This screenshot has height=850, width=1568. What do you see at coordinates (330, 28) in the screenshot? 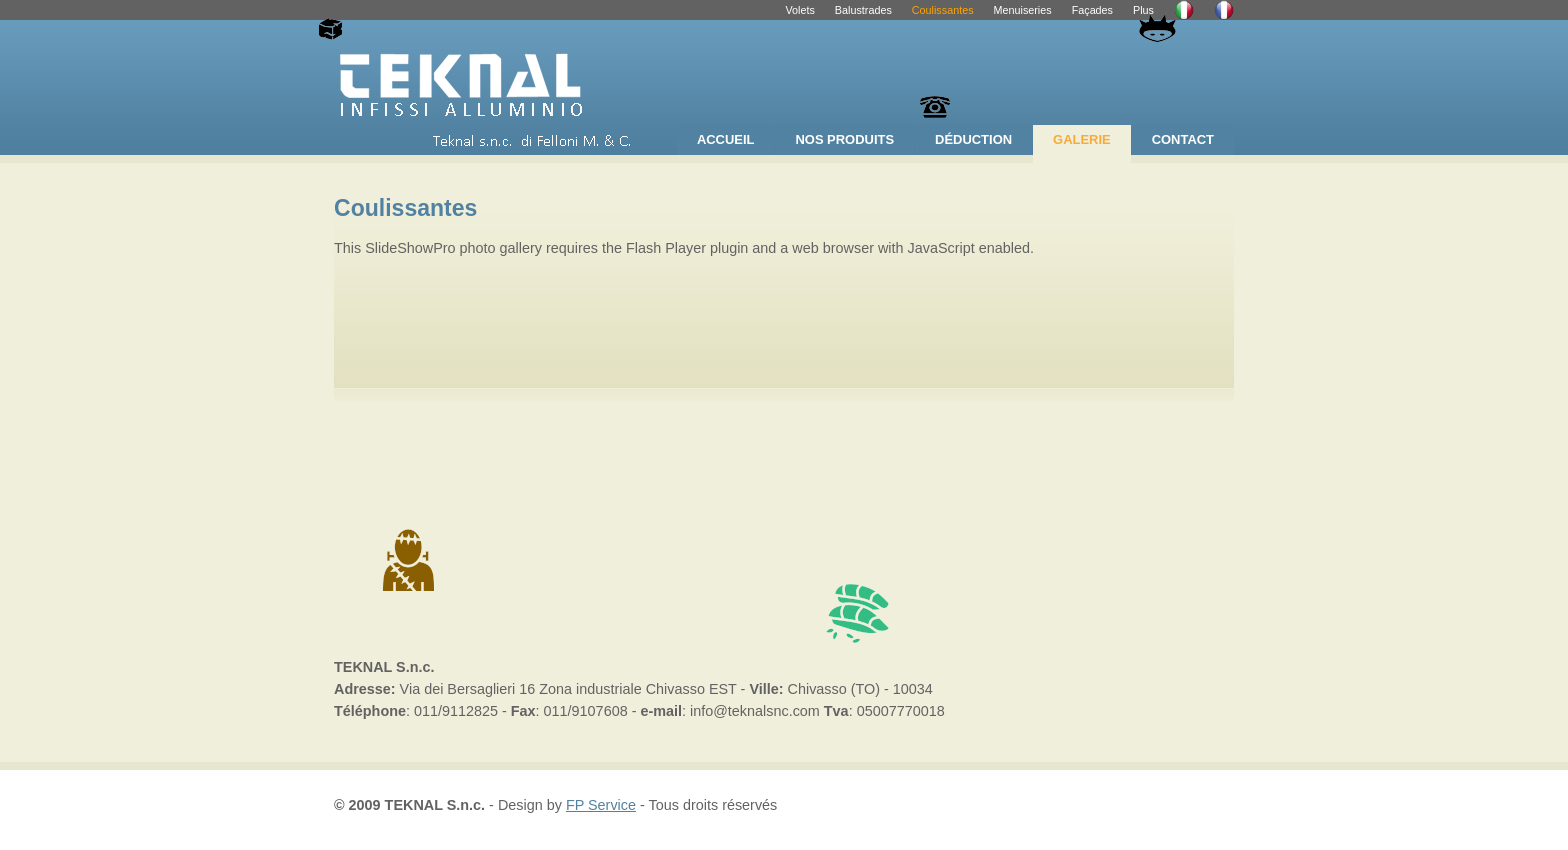
I see `select stone block material for building` at bounding box center [330, 28].